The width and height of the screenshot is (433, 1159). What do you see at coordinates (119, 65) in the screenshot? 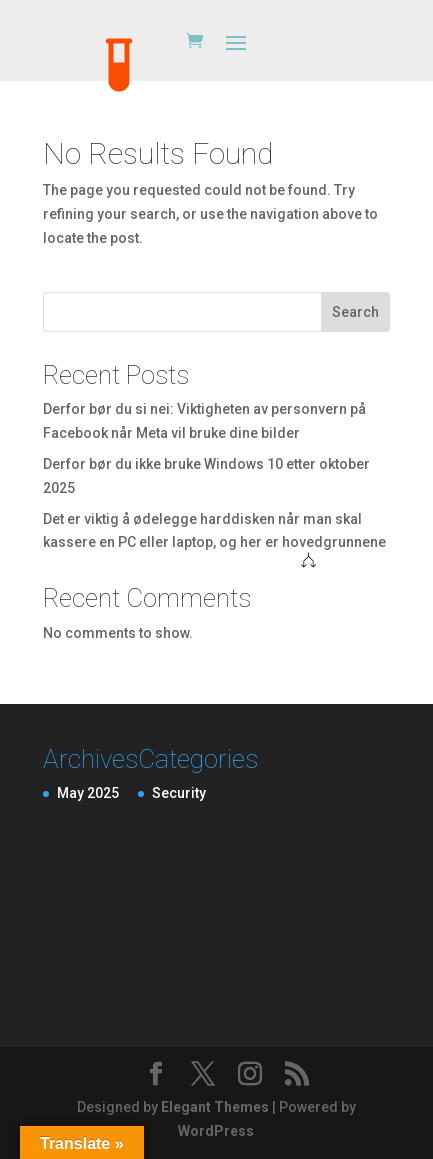
I see `view test results or lab data` at bounding box center [119, 65].